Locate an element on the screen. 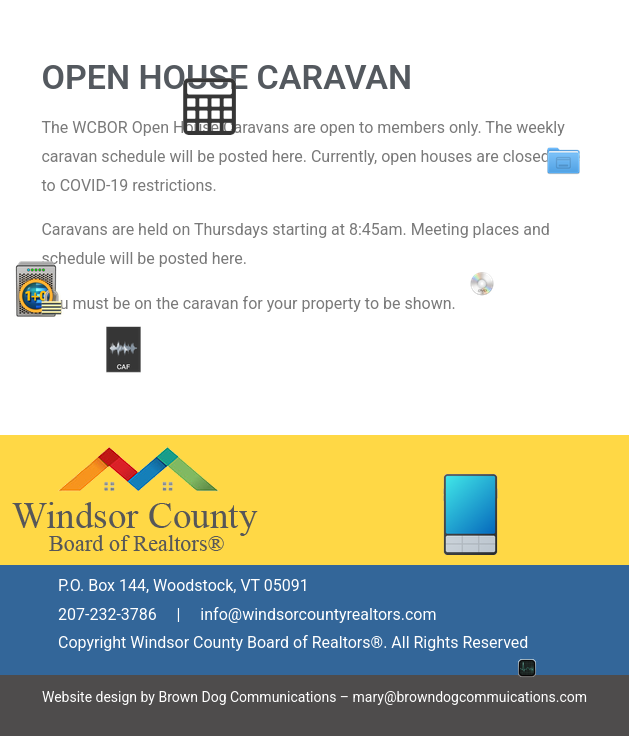 Image resolution: width=629 pixels, height=736 pixels. locked RAID 10 storage array is located at coordinates (36, 289).